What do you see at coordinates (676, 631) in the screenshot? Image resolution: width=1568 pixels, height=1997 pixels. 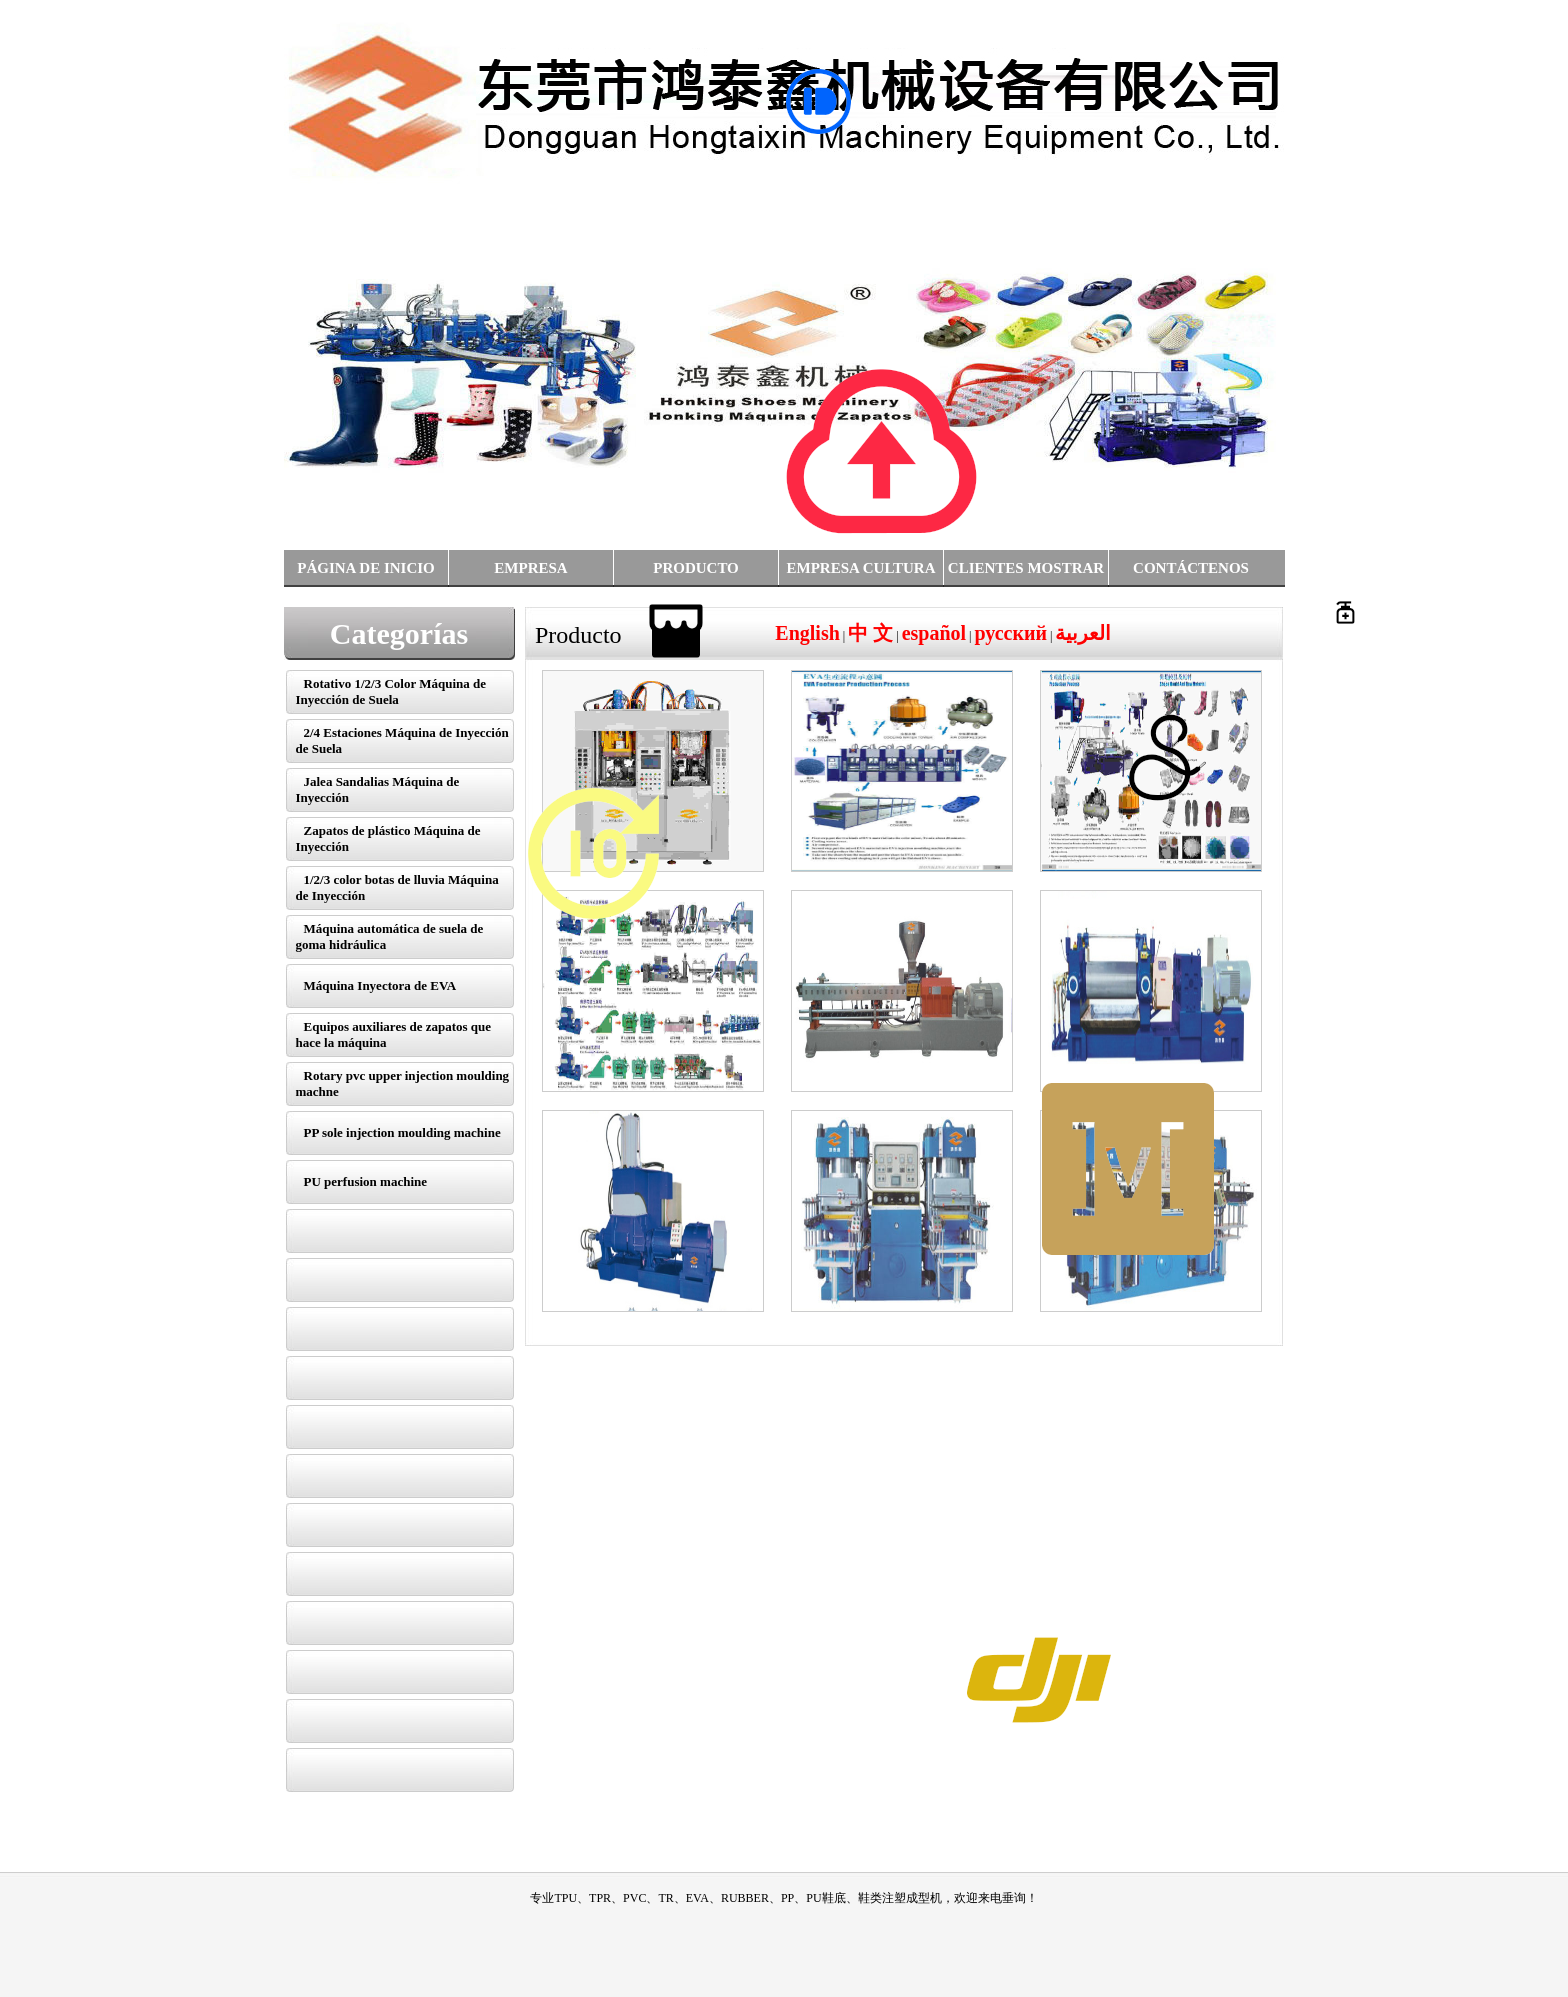 I see `access the online store or marketplace` at bounding box center [676, 631].